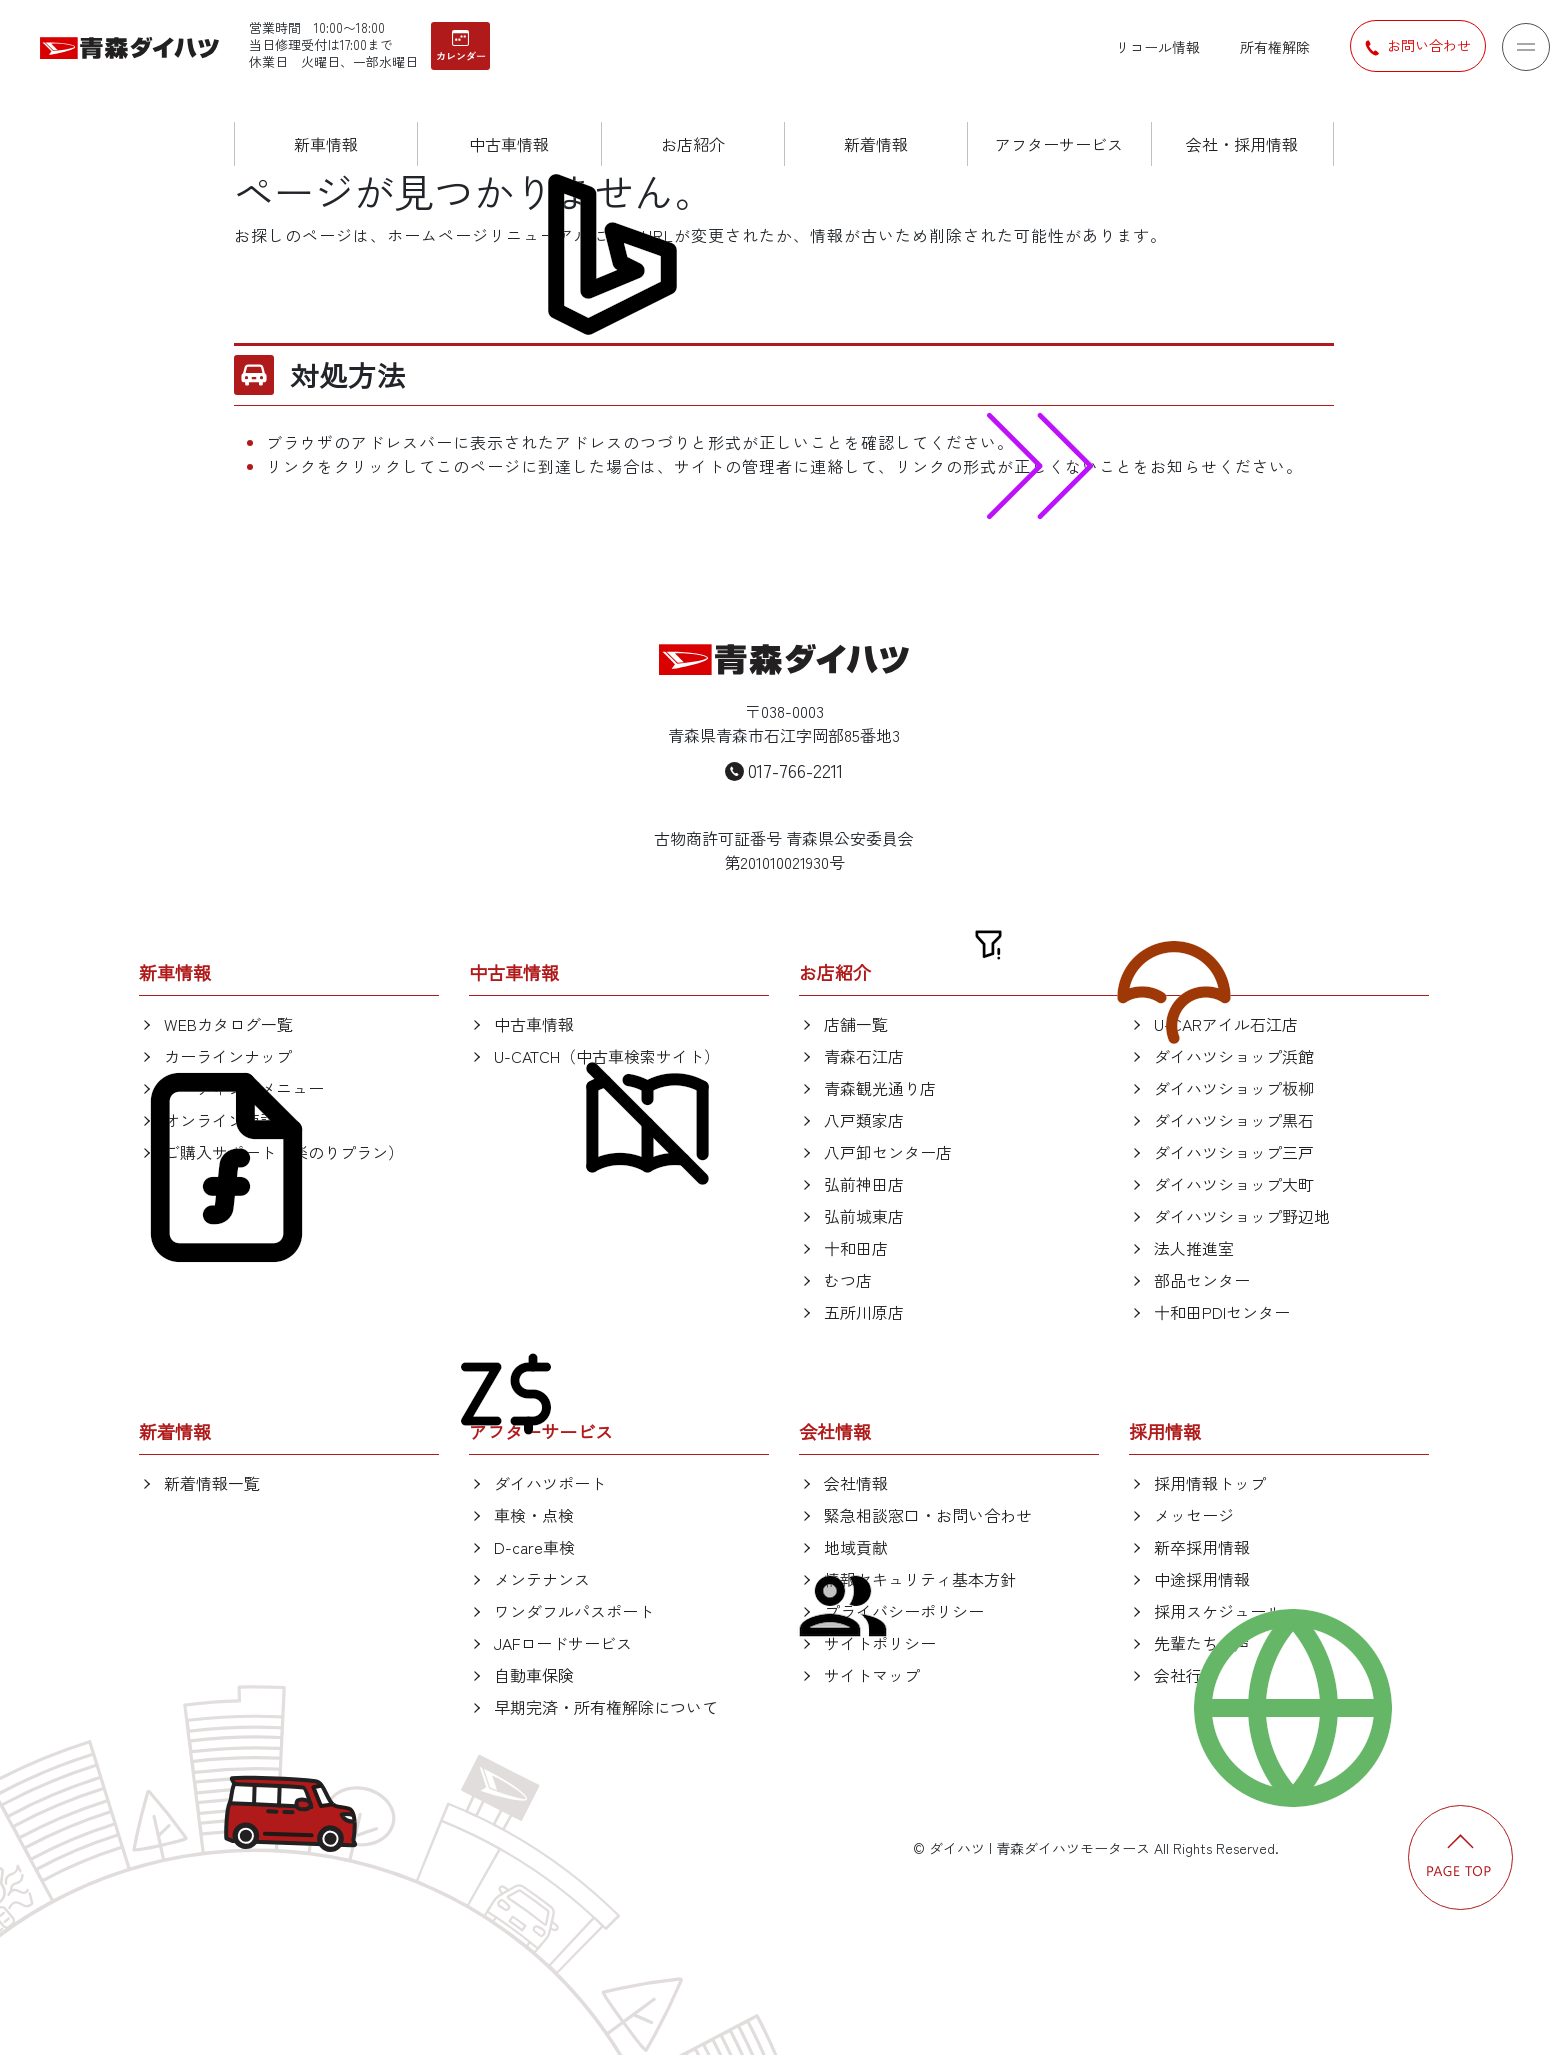  I want to click on filter has an issue or warning, so click(988, 943).